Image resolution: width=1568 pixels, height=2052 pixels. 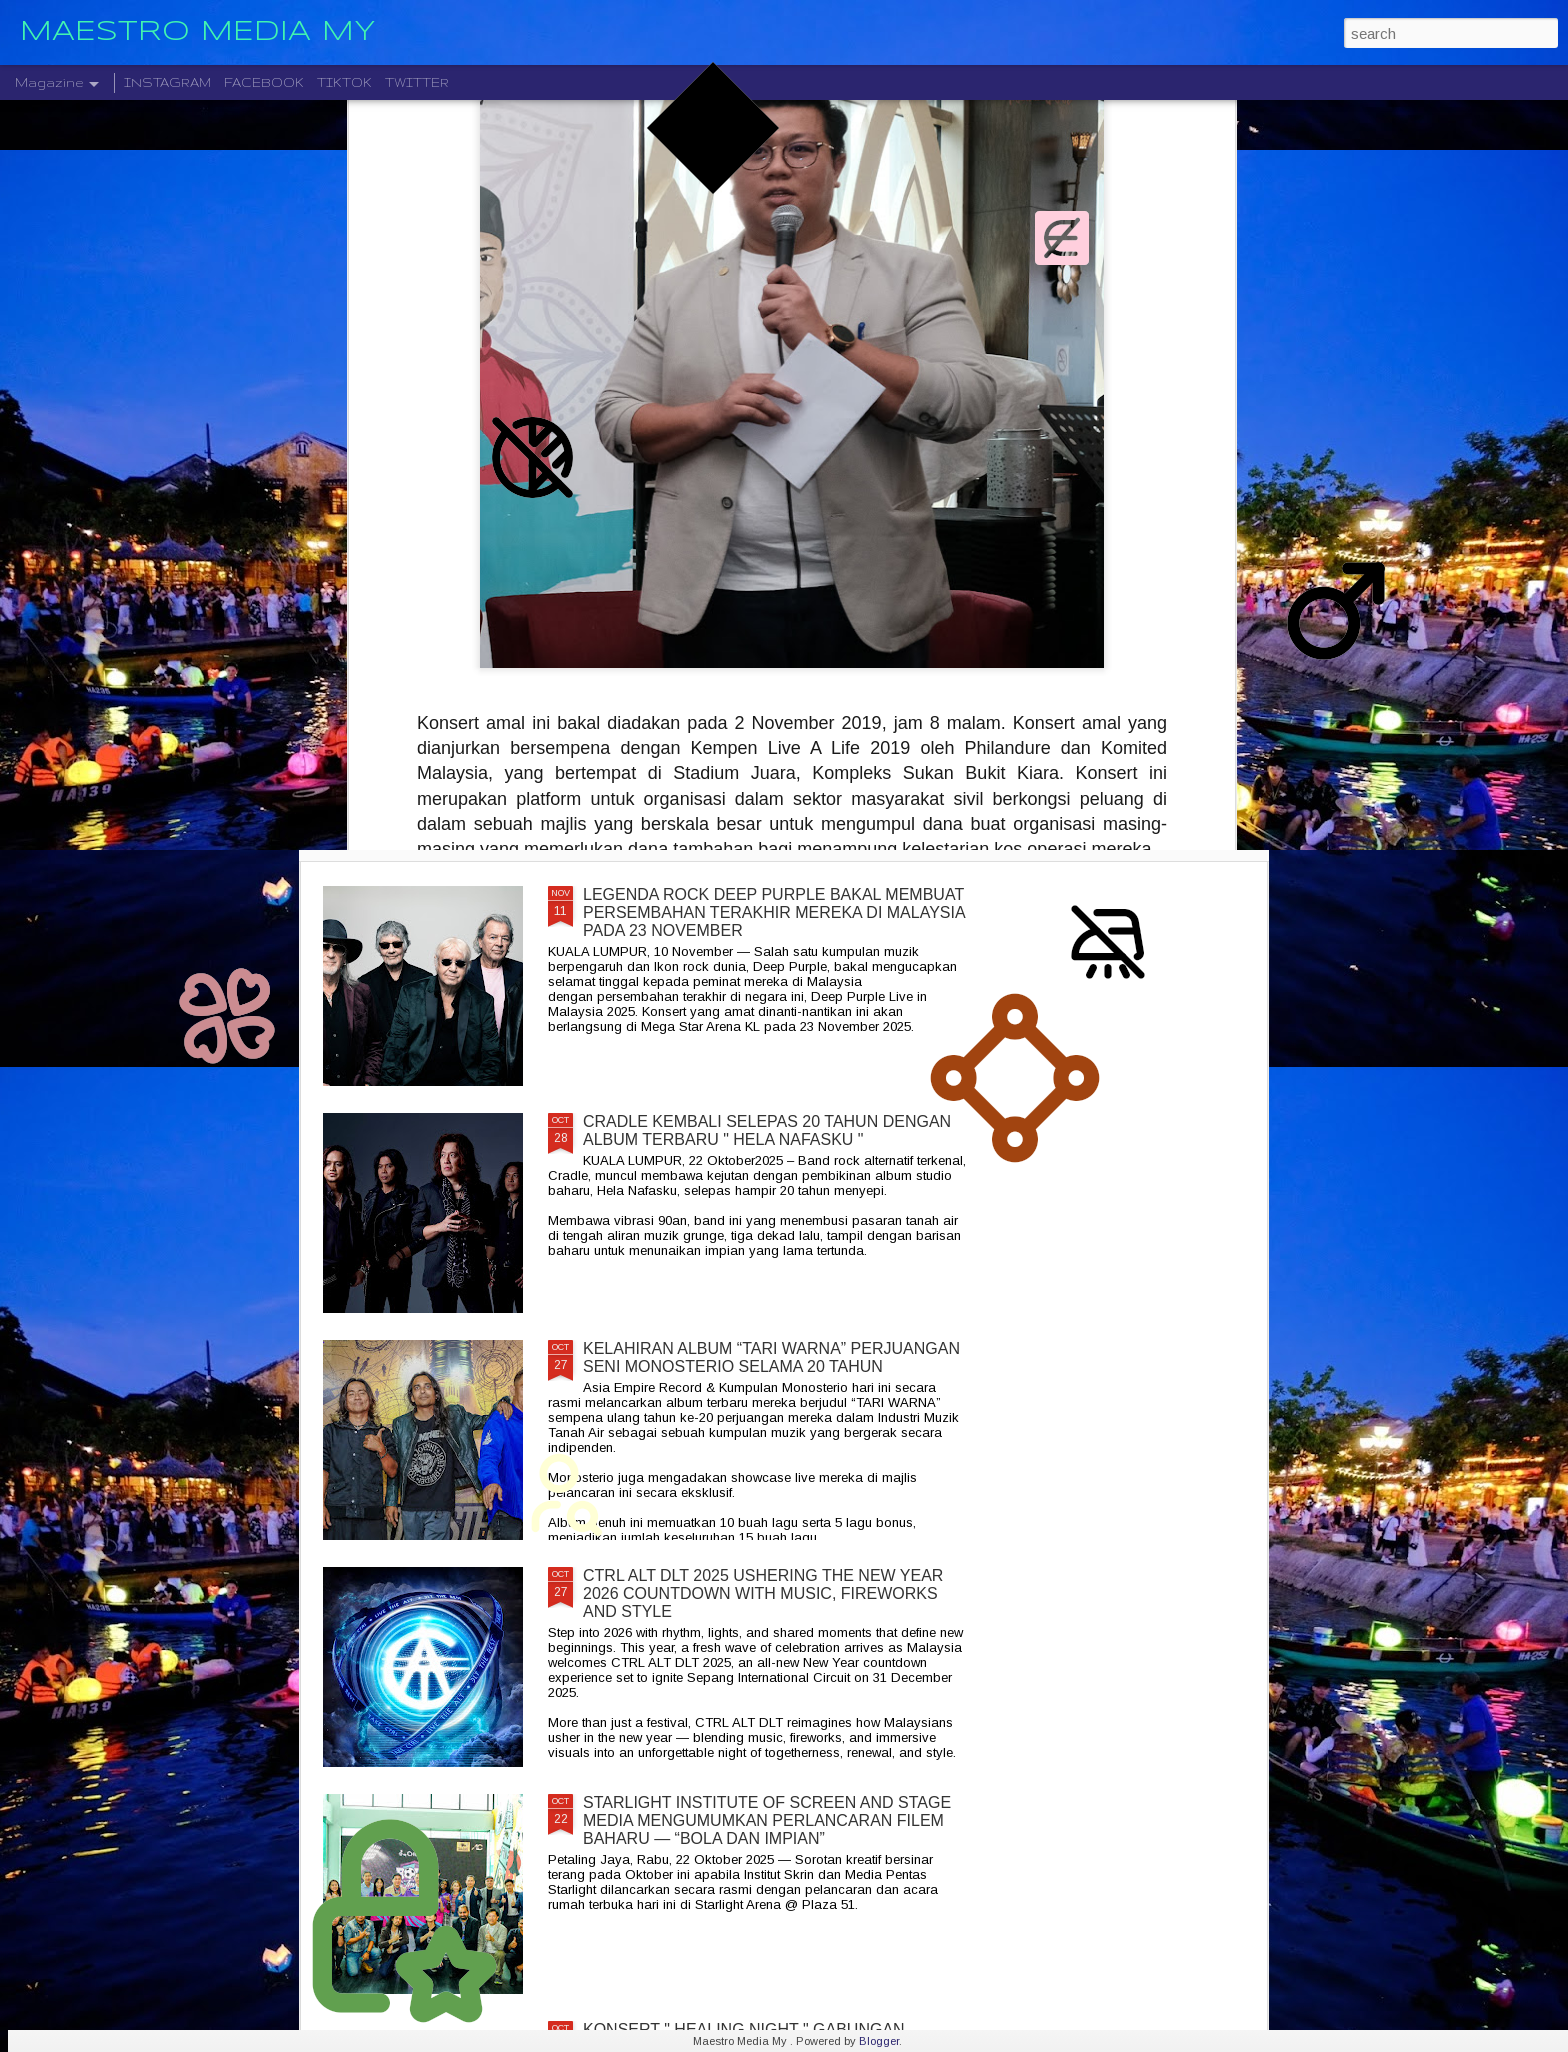 What do you see at coordinates (713, 128) in the screenshot?
I see `set a log breakpoint in code` at bounding box center [713, 128].